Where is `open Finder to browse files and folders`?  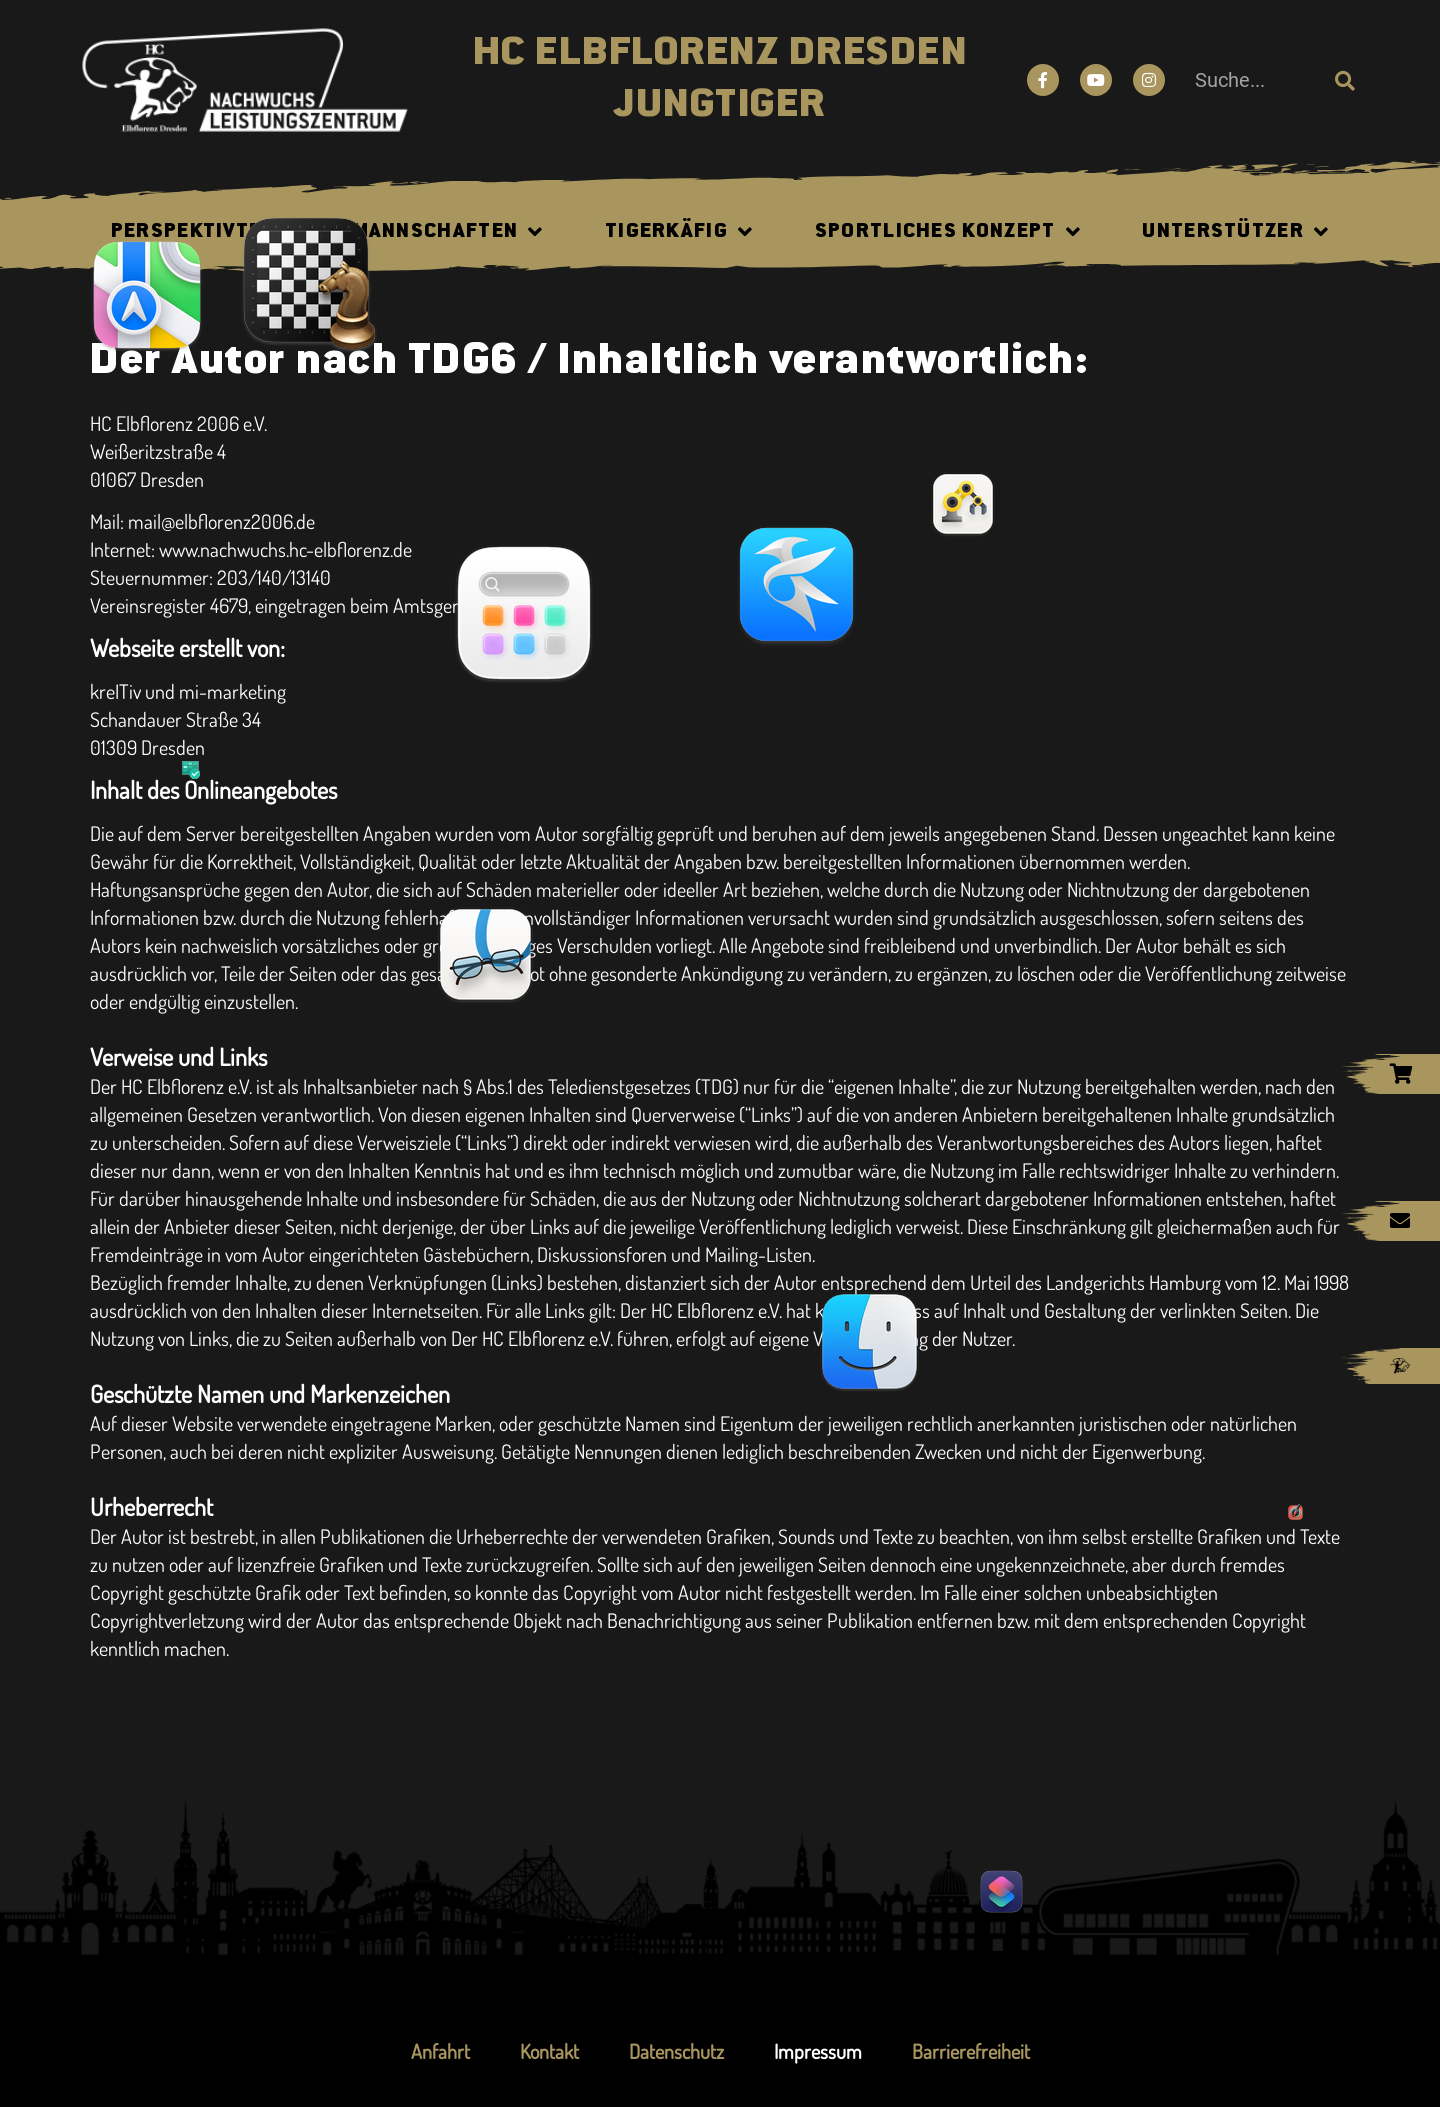 open Finder to browse files and folders is located at coordinates (869, 1341).